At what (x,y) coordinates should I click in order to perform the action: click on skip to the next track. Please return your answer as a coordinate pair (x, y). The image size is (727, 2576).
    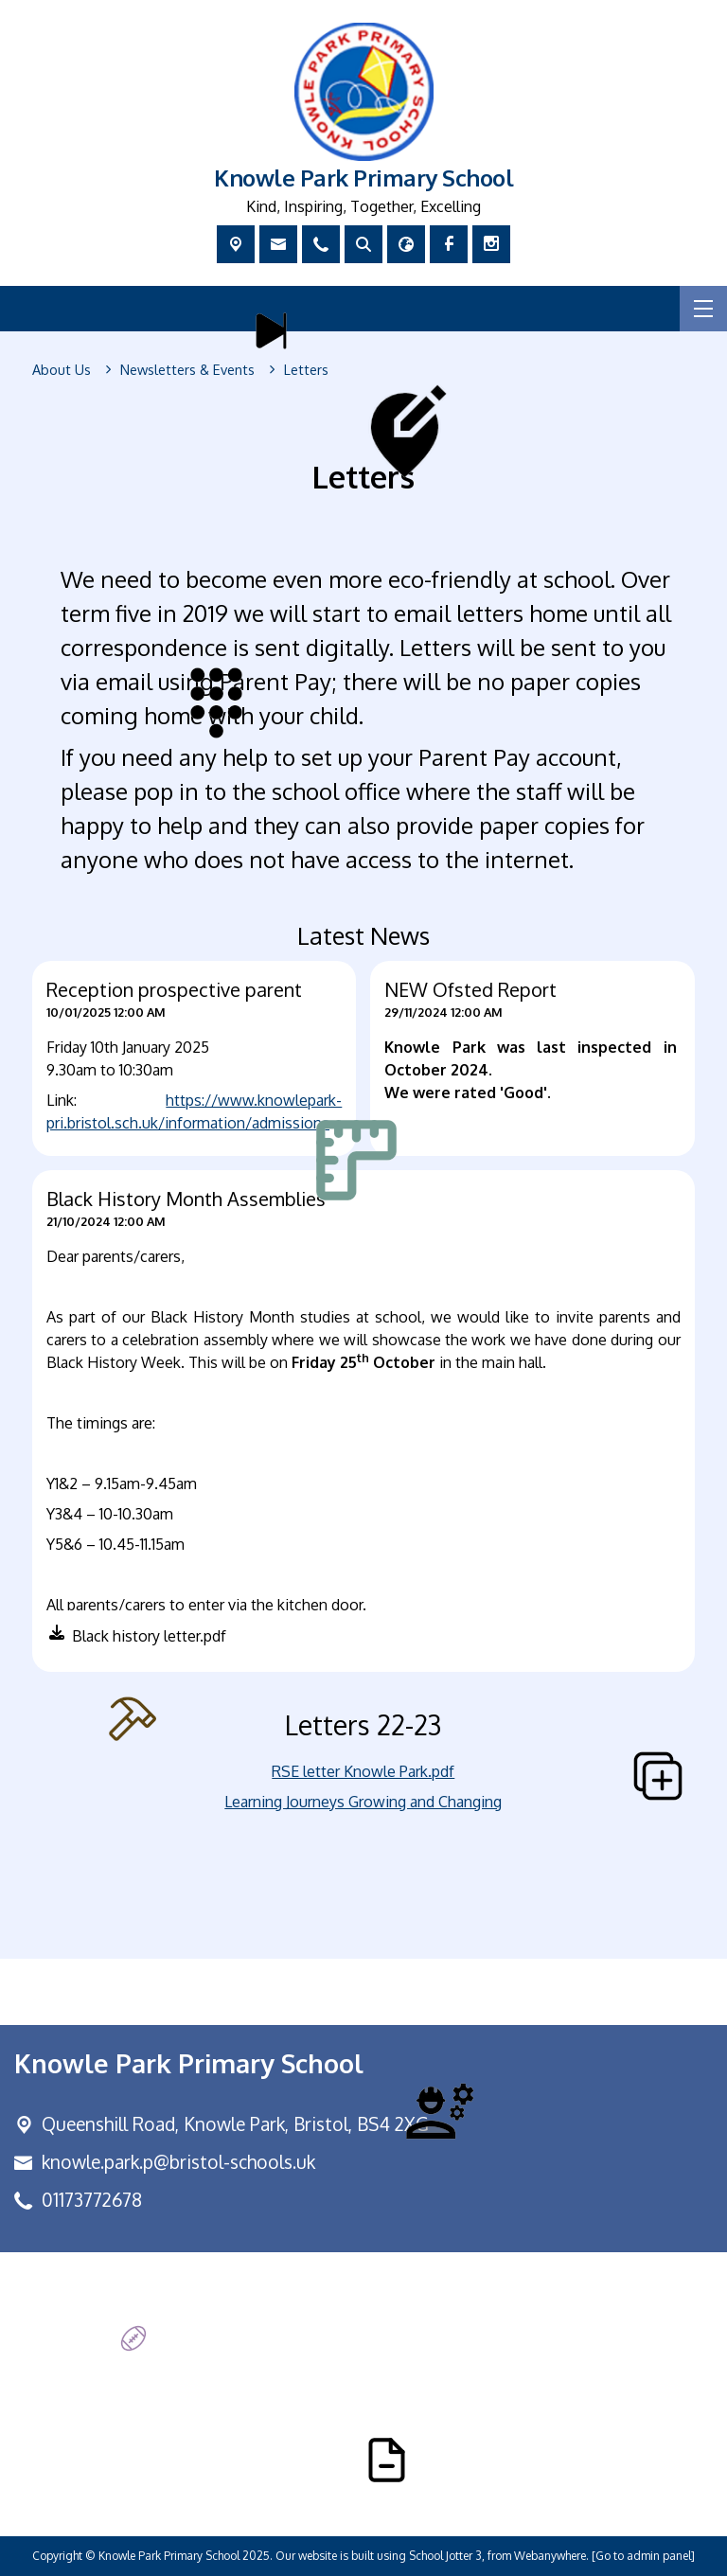
    Looking at the image, I should click on (271, 330).